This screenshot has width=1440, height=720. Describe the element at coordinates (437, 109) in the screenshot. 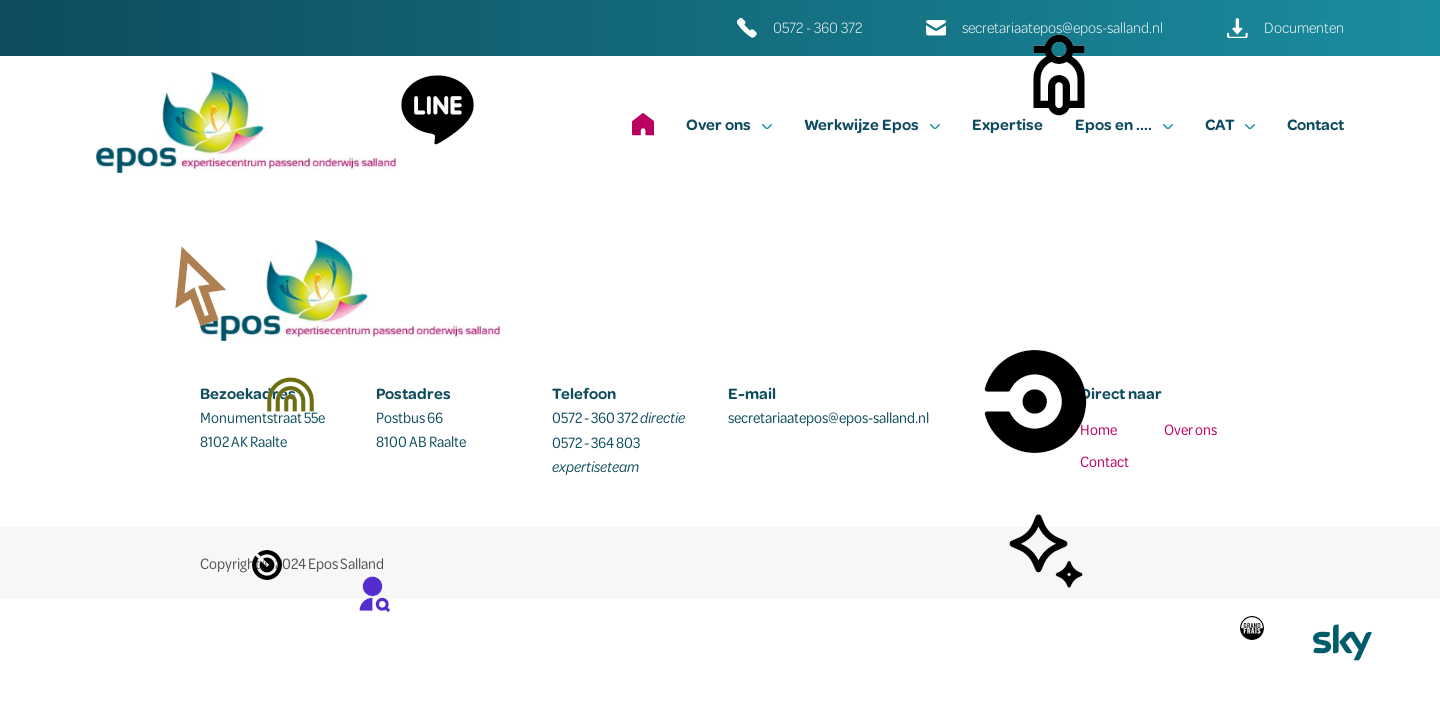

I see `open the LINE messaging app` at that location.